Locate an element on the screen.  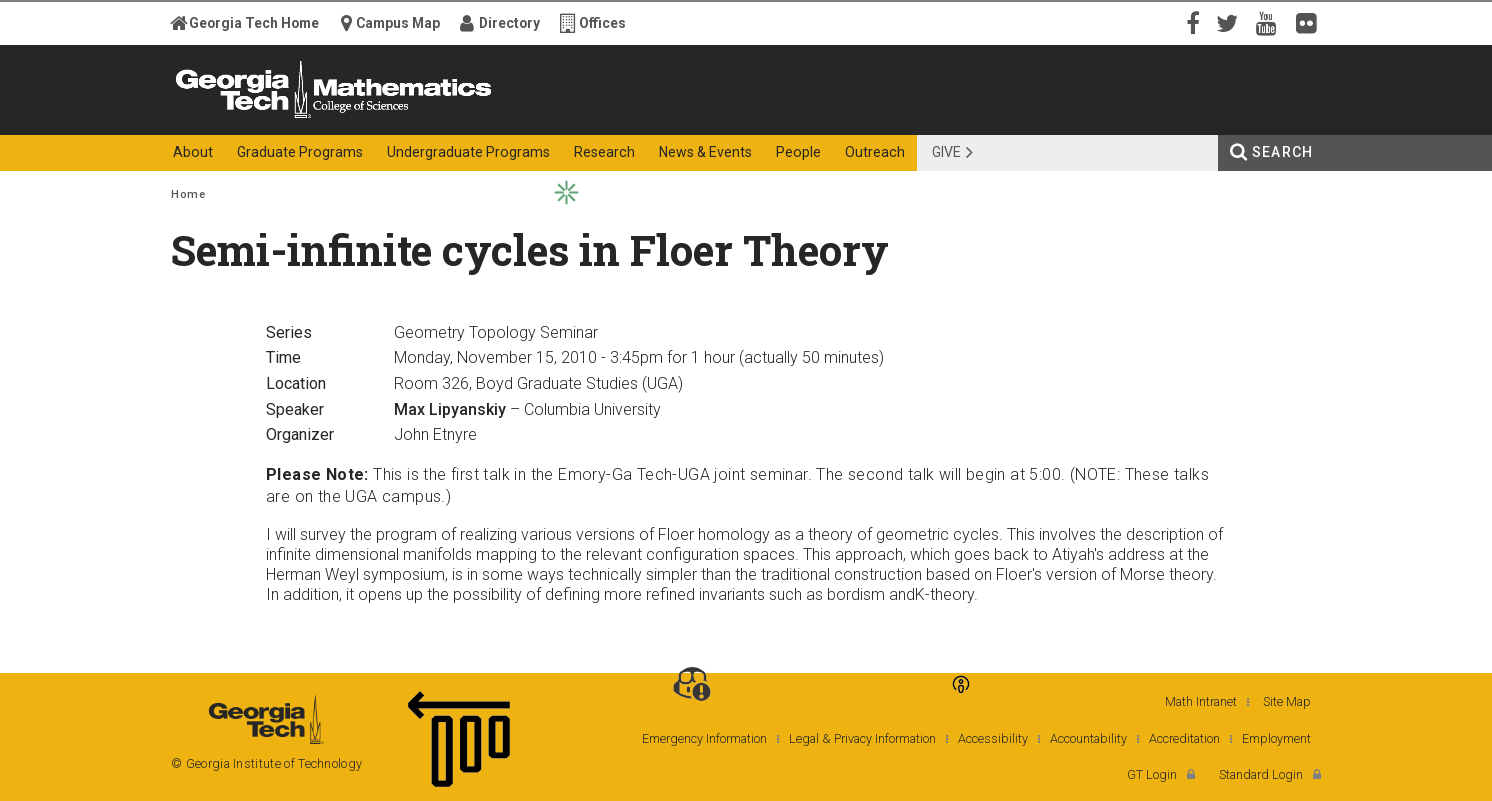
view graph data from right to left is located at coordinates (460, 737).